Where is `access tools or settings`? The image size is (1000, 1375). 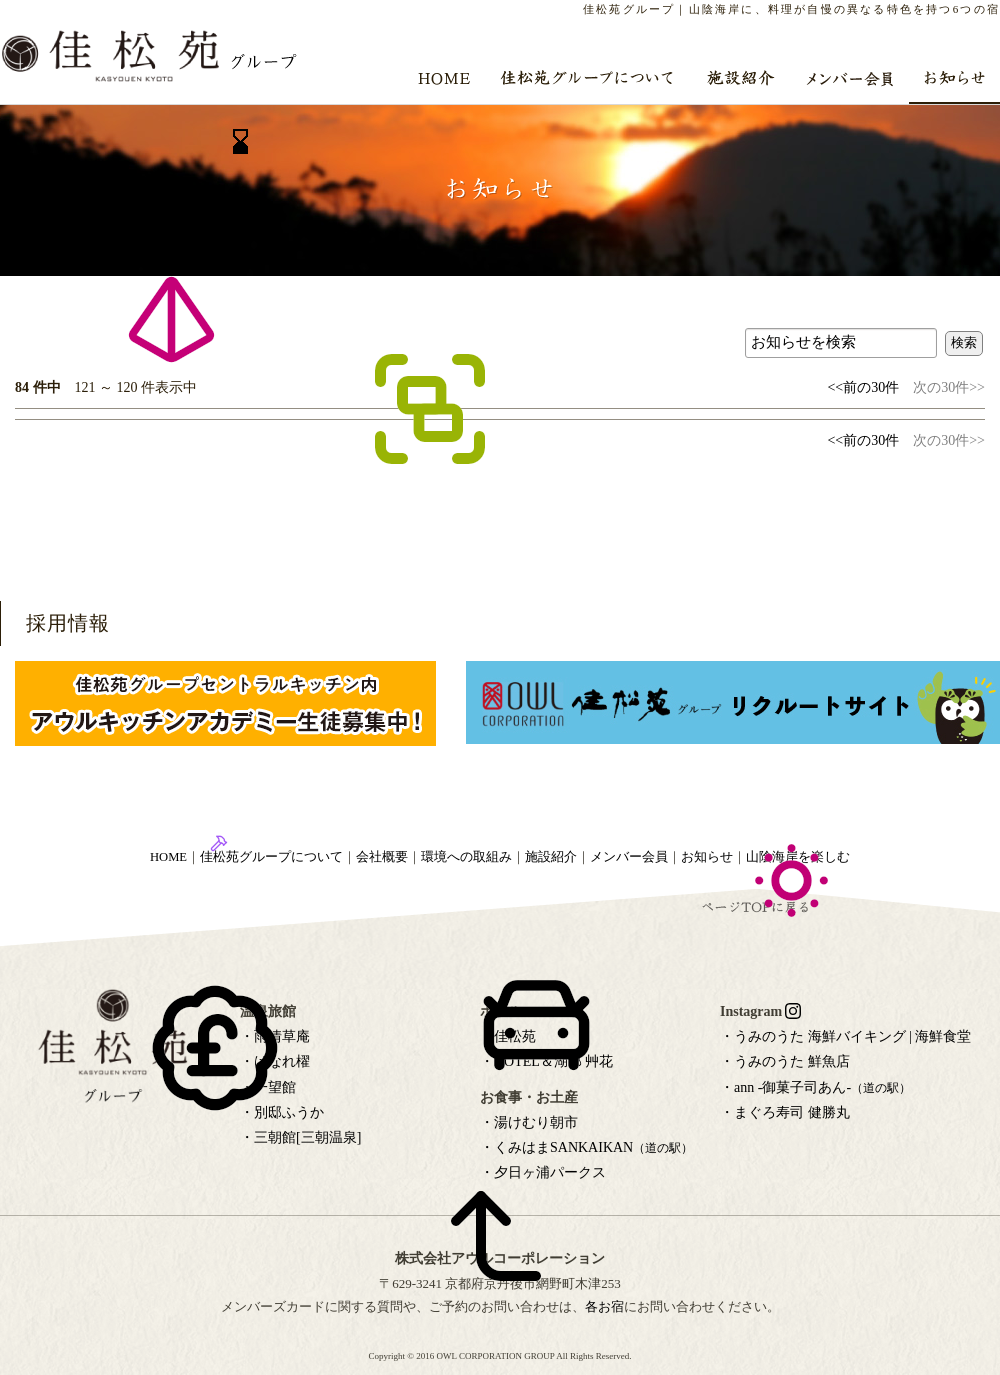
access tools or settings is located at coordinates (219, 843).